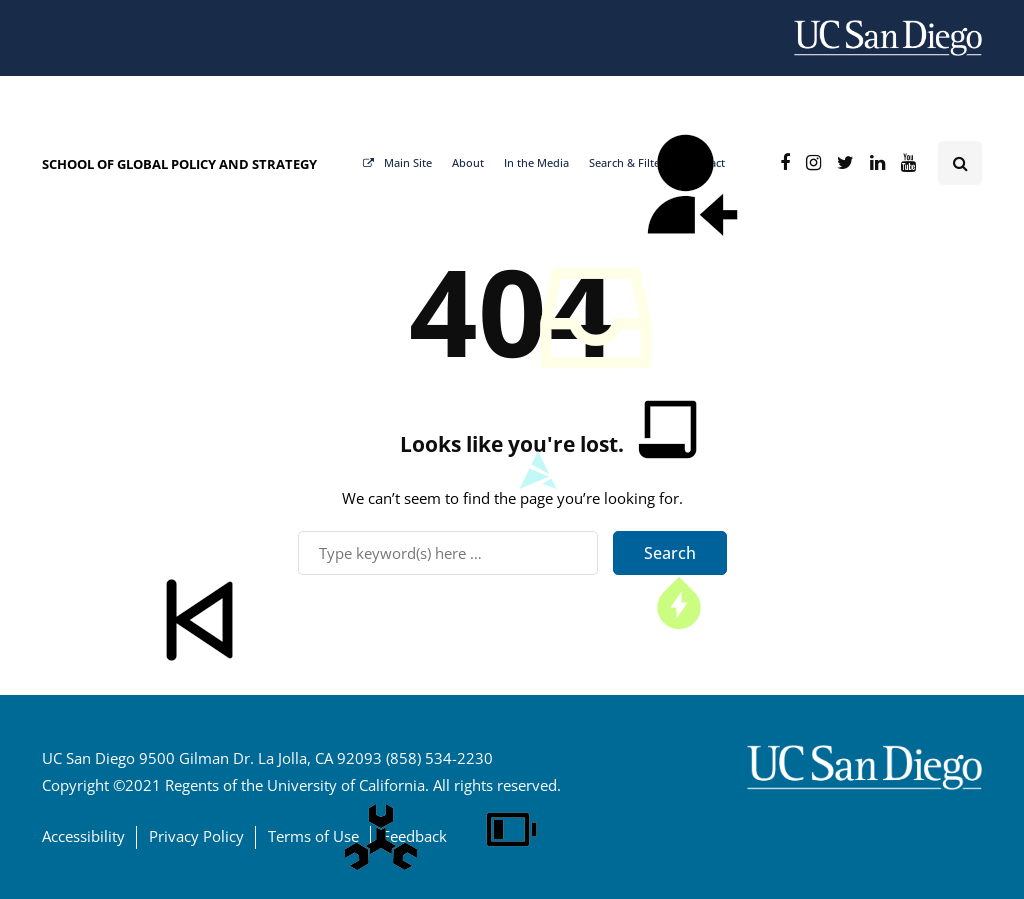 The height and width of the screenshot is (899, 1024). Describe the element at coordinates (538, 470) in the screenshot. I see `artix linux logo` at that location.